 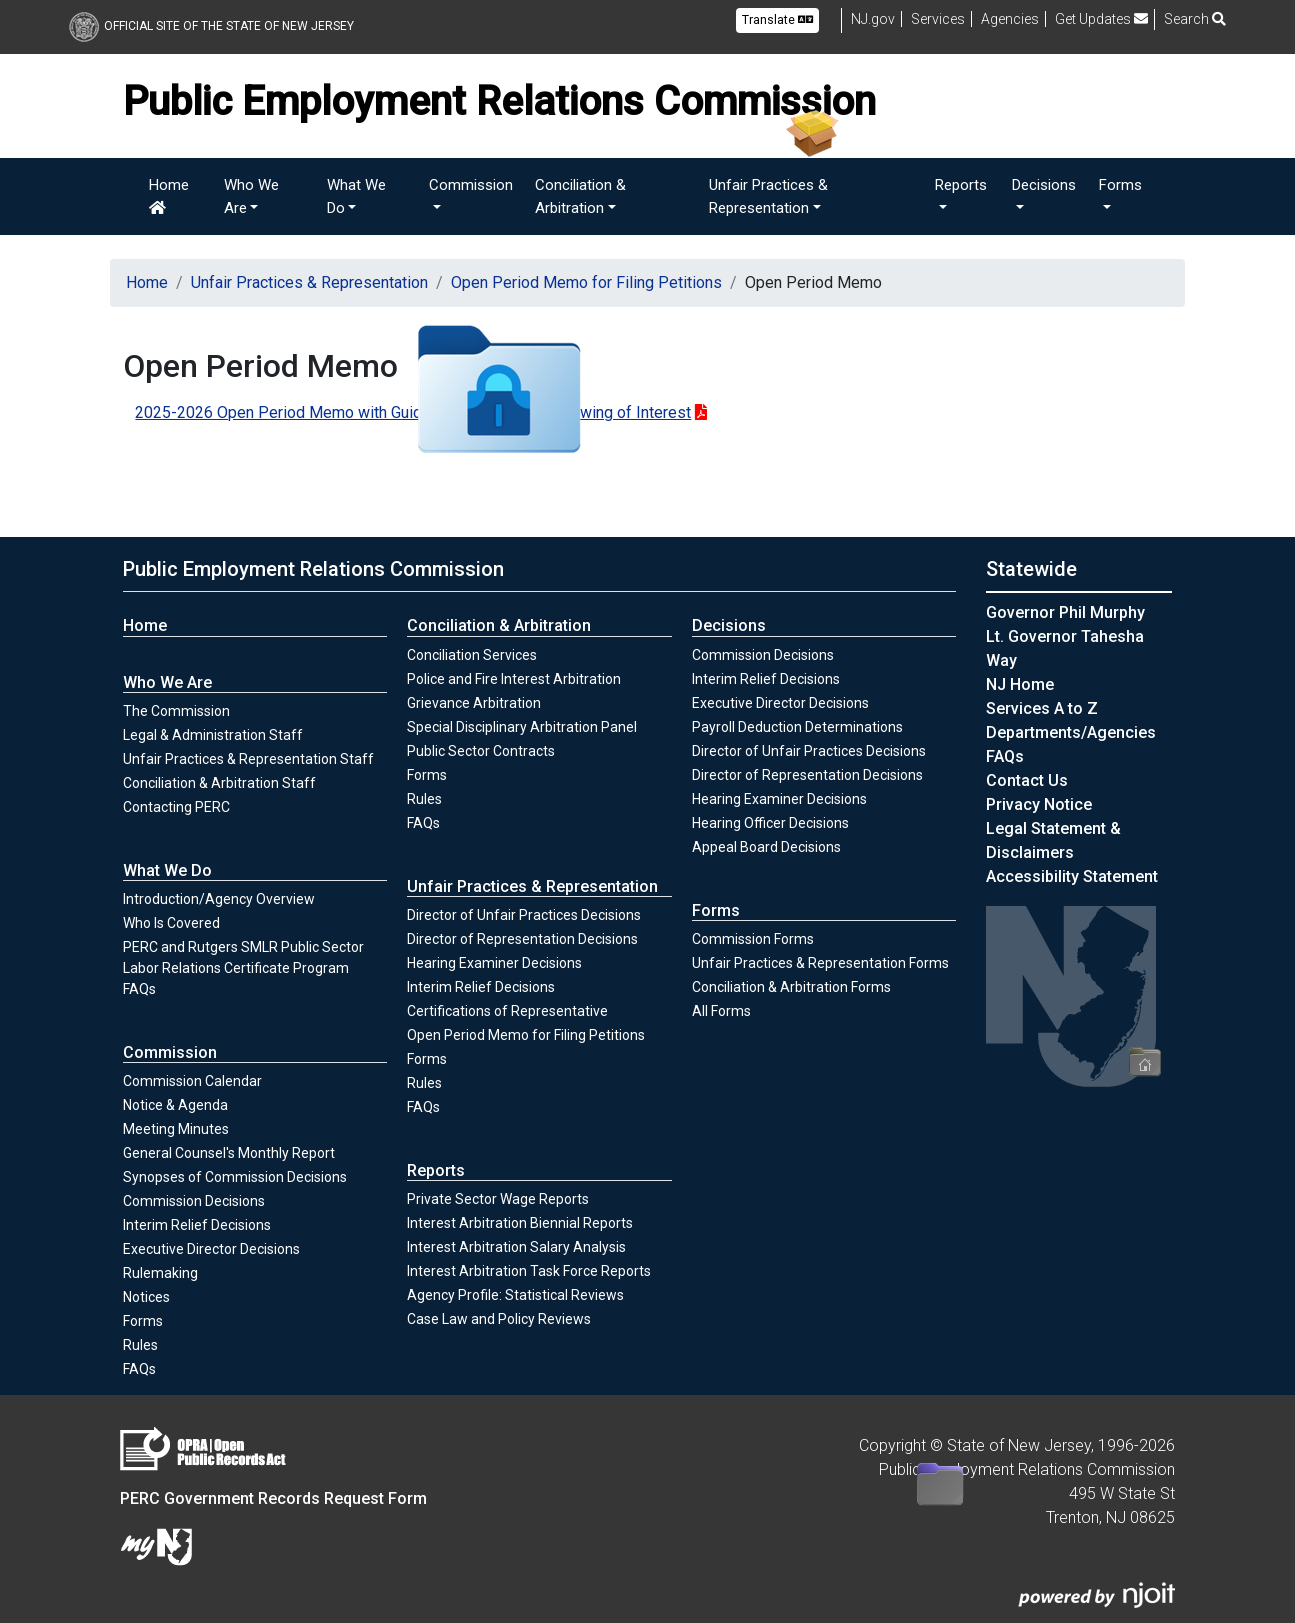 What do you see at coordinates (1145, 1061) in the screenshot?
I see `access your home folder` at bounding box center [1145, 1061].